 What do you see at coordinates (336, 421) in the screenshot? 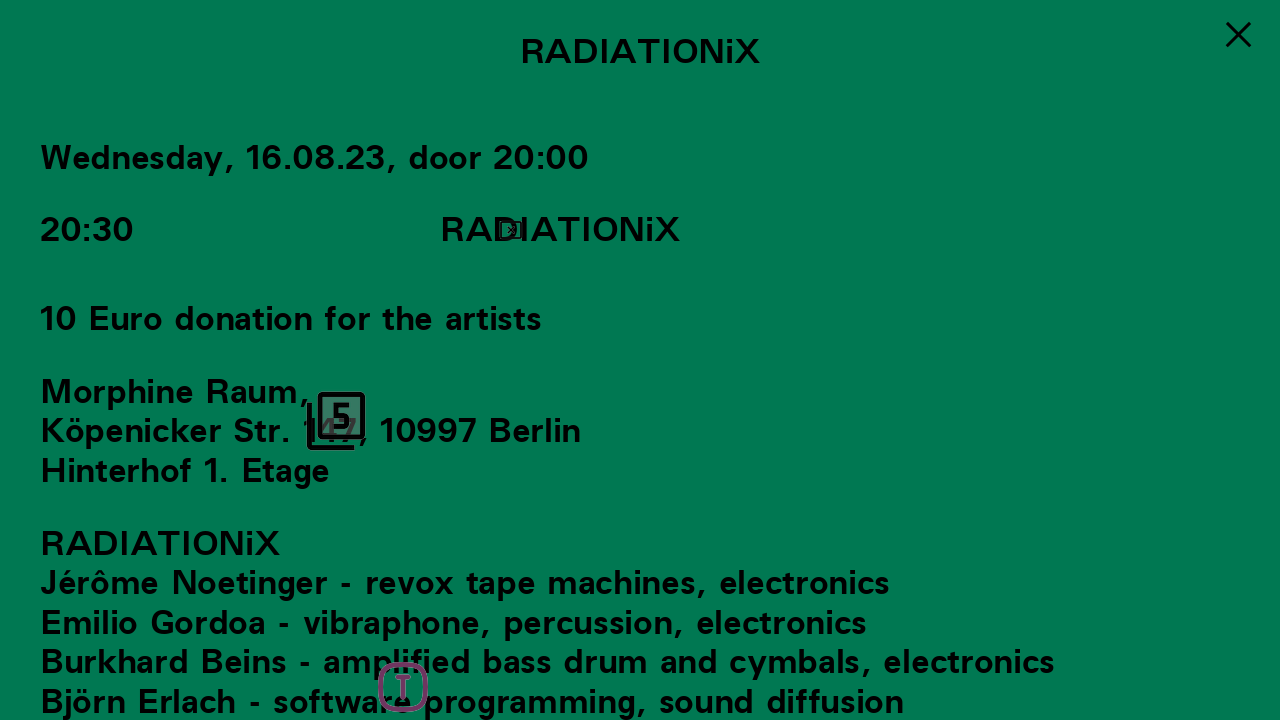
I see `filter or view 5 items` at bounding box center [336, 421].